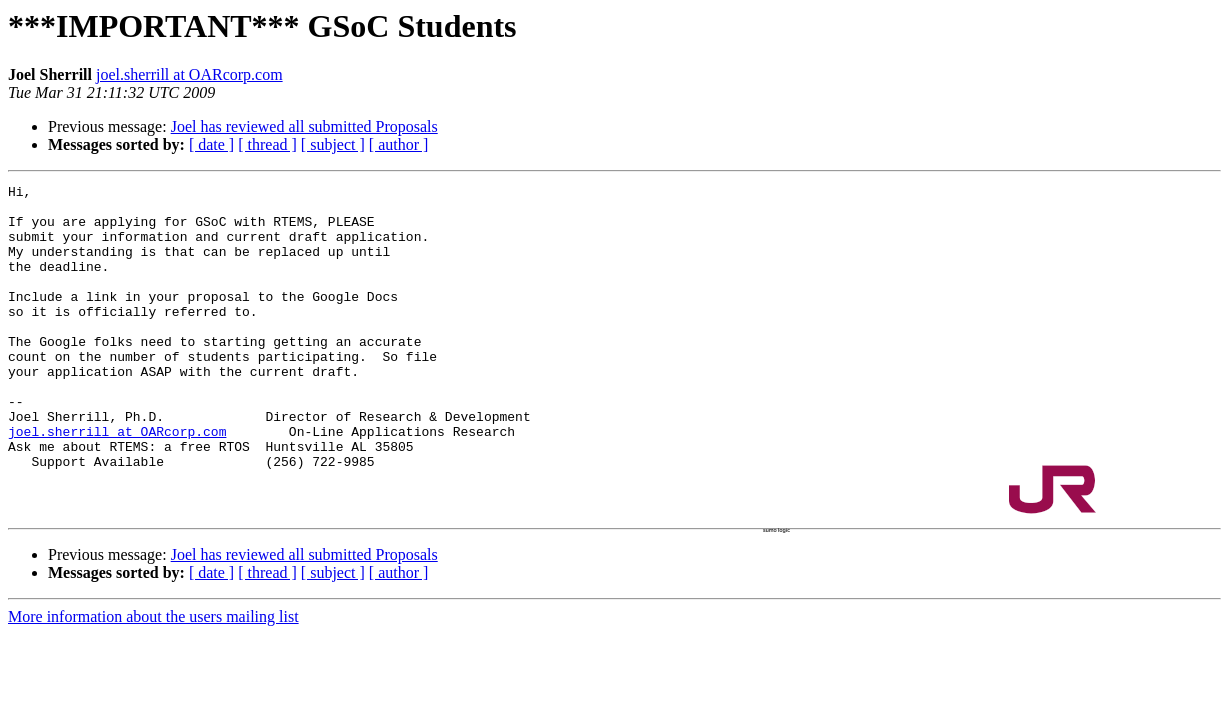  What do you see at coordinates (1031, 315) in the screenshot?
I see `pioneer dj brand logo` at bounding box center [1031, 315].